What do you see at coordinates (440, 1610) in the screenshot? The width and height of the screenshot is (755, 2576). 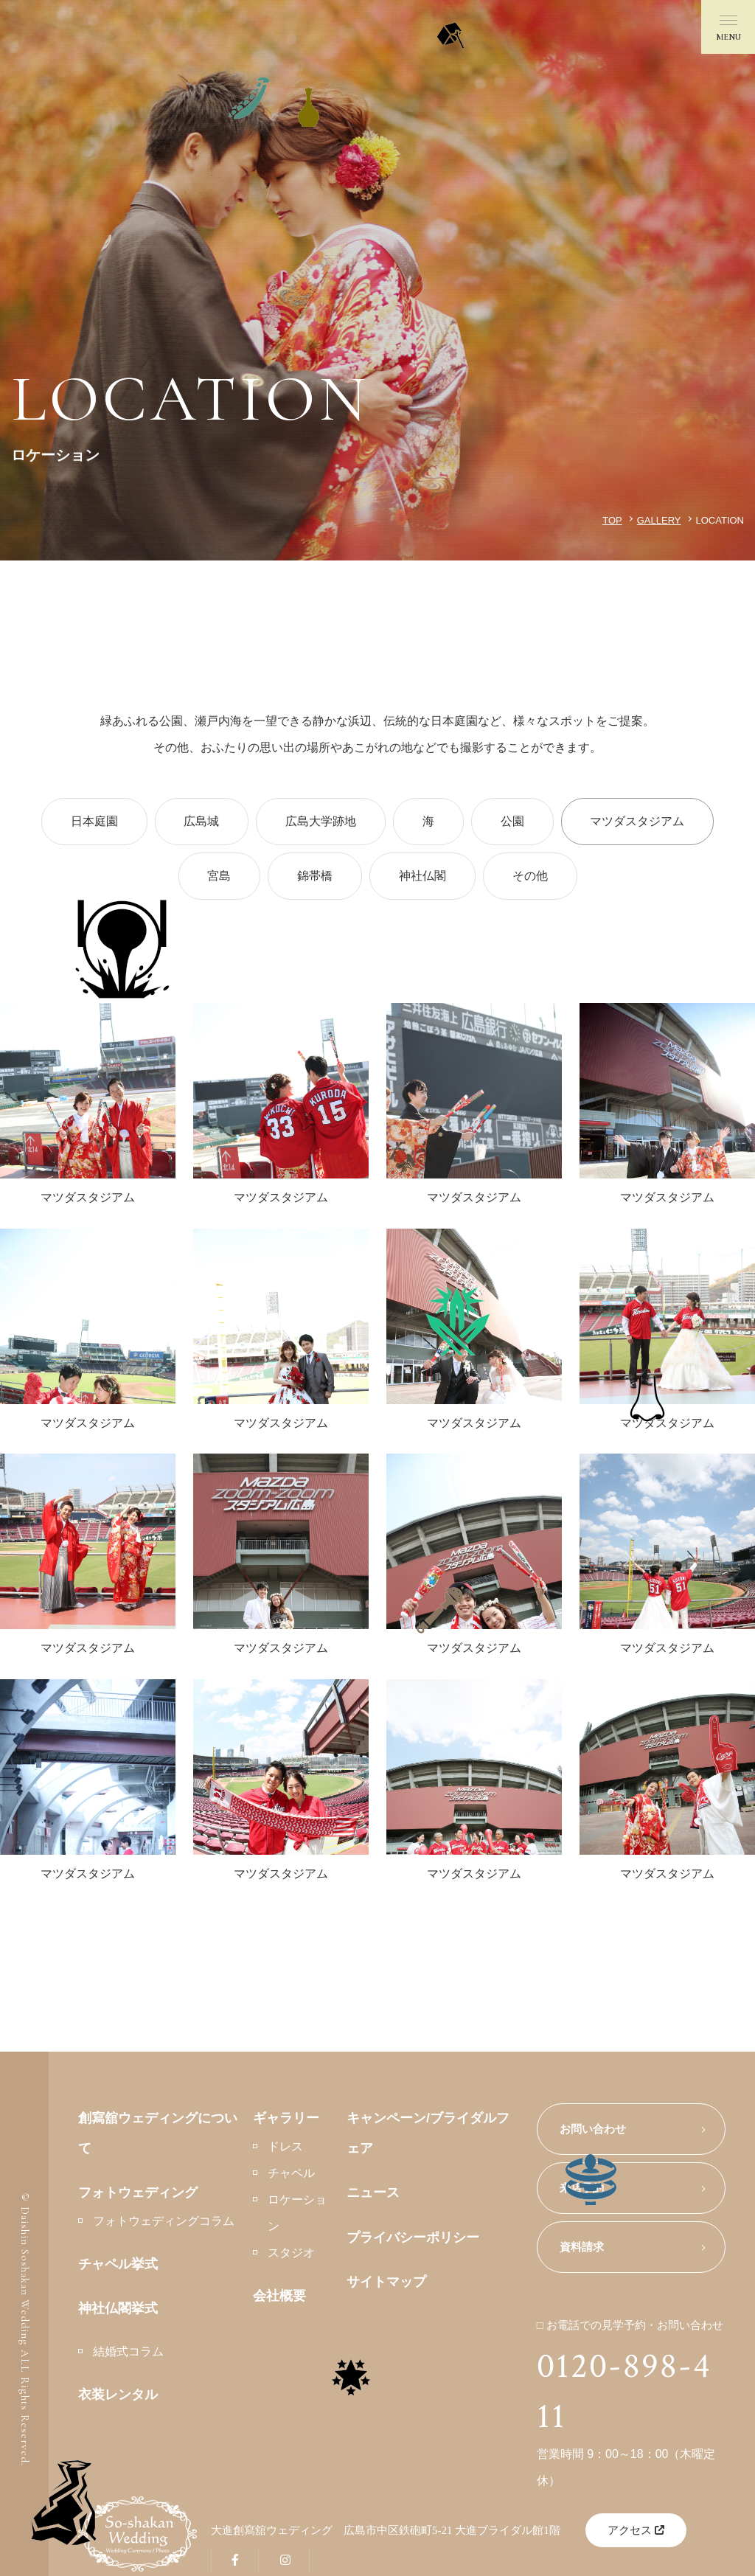 I see `select holy water sprinkler item` at bounding box center [440, 1610].